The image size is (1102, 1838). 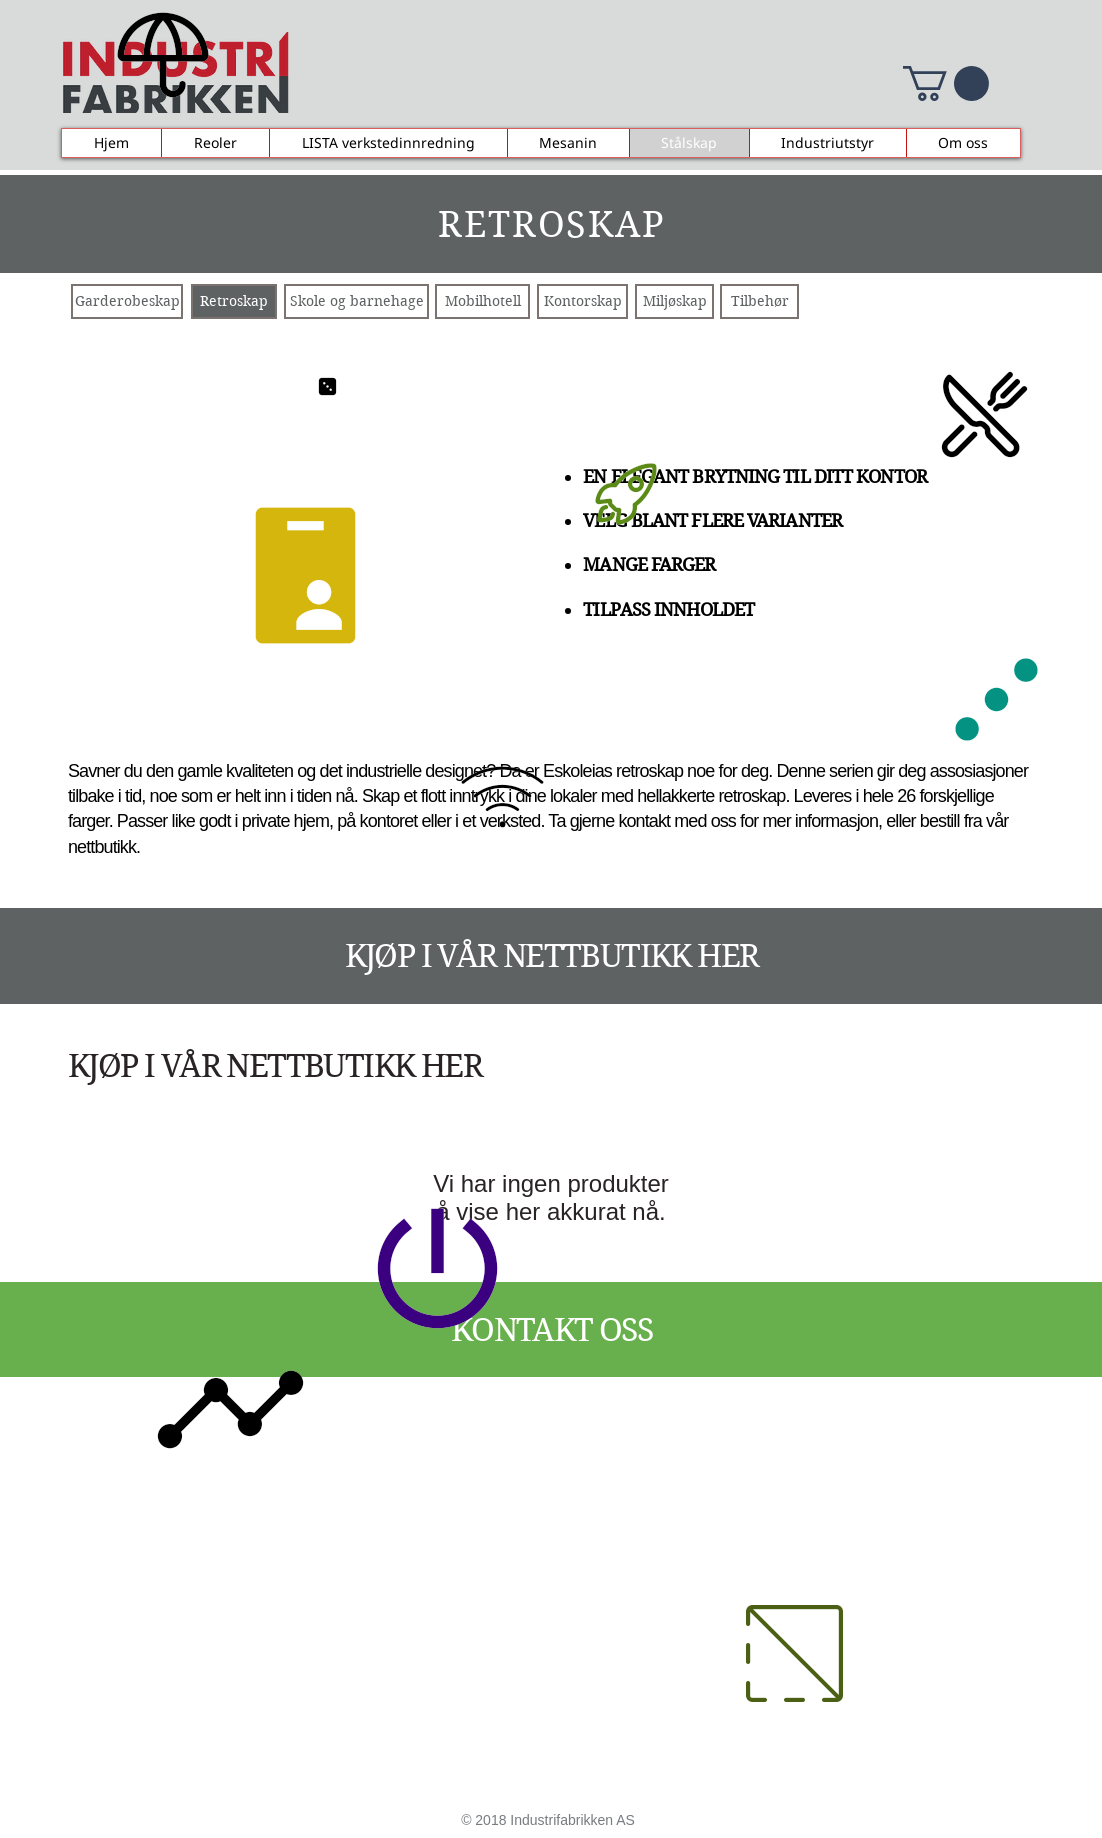 What do you see at coordinates (327, 386) in the screenshot?
I see `indicates a dice roll result of three` at bounding box center [327, 386].